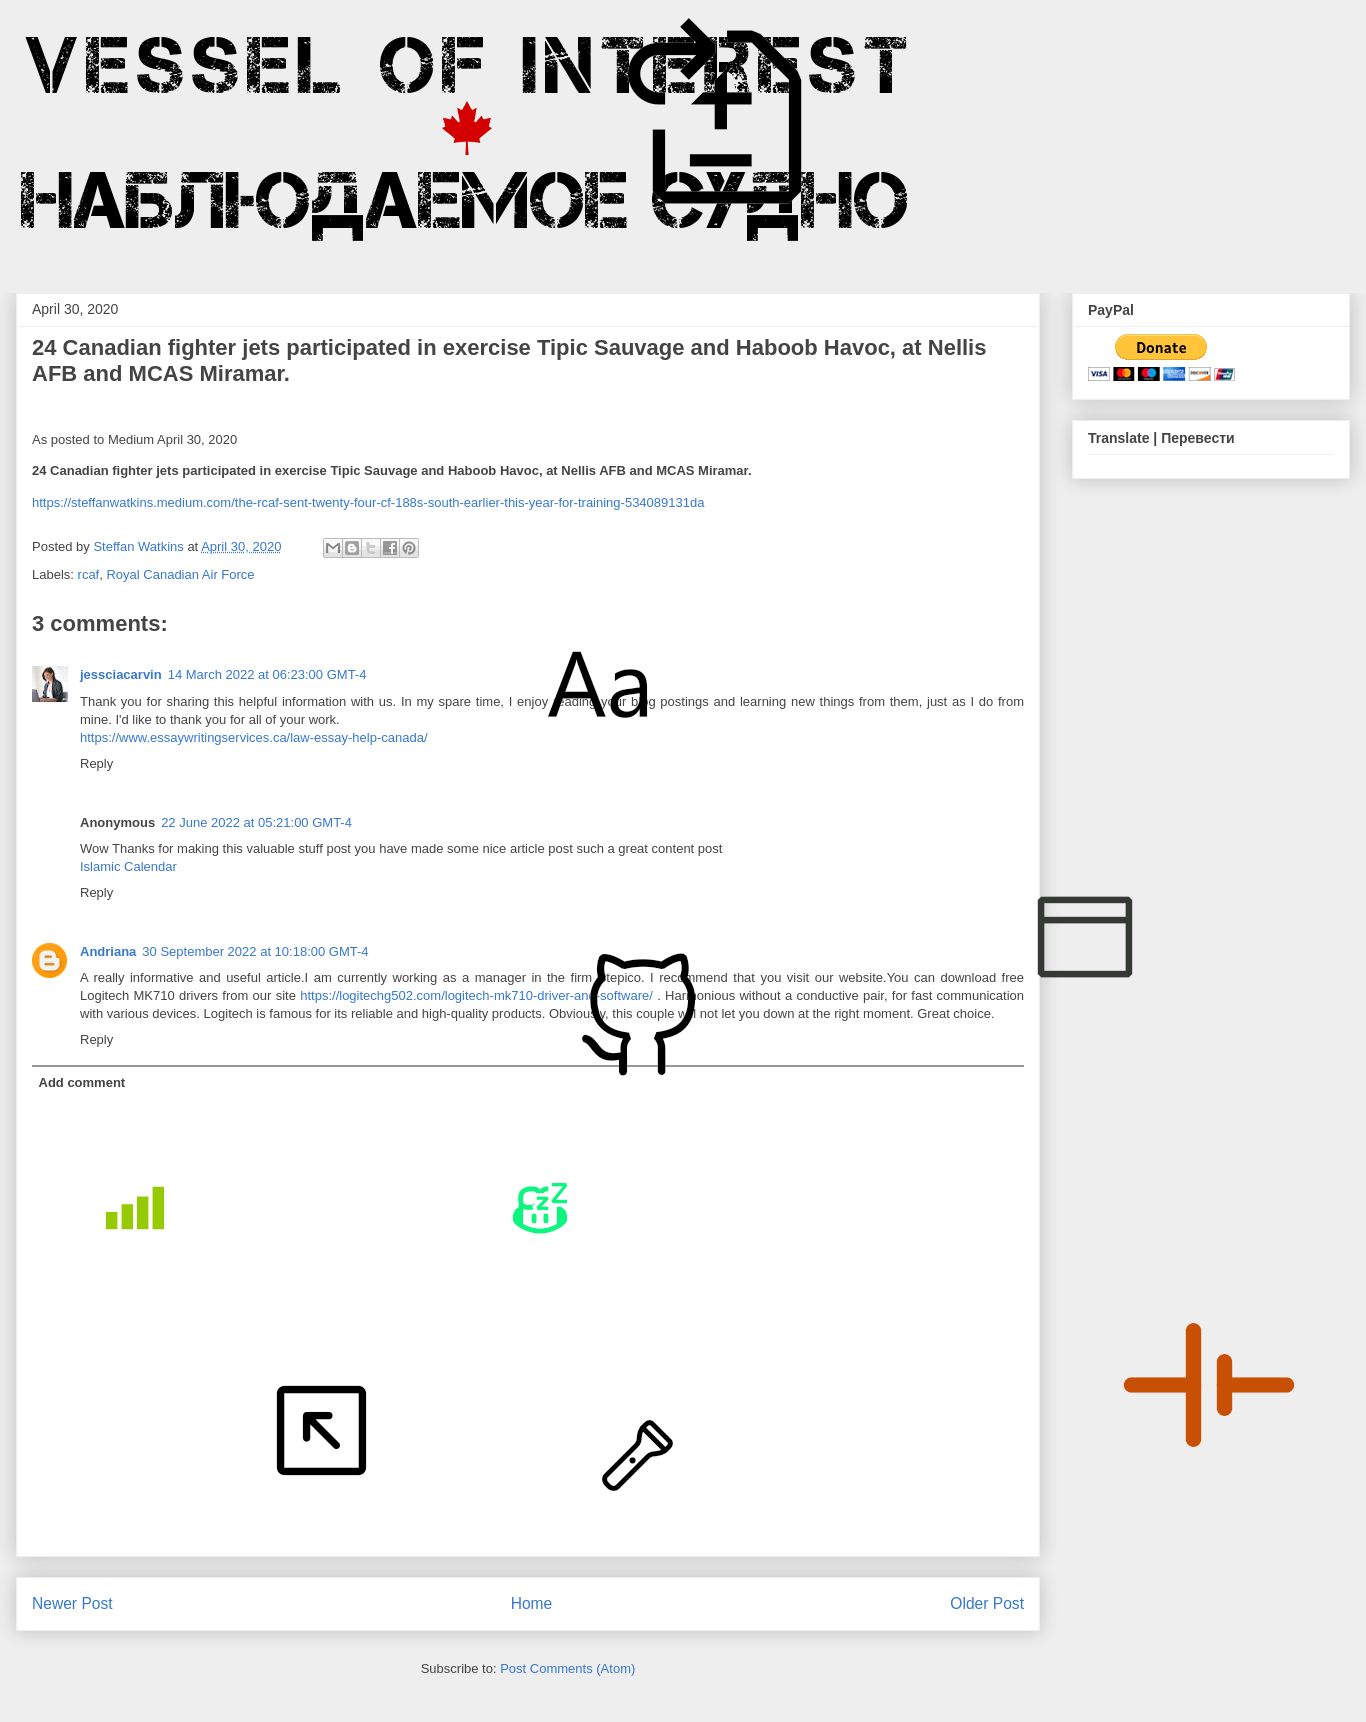 The image size is (1366, 1722). Describe the element at coordinates (637, 1014) in the screenshot. I see `open github repository` at that location.